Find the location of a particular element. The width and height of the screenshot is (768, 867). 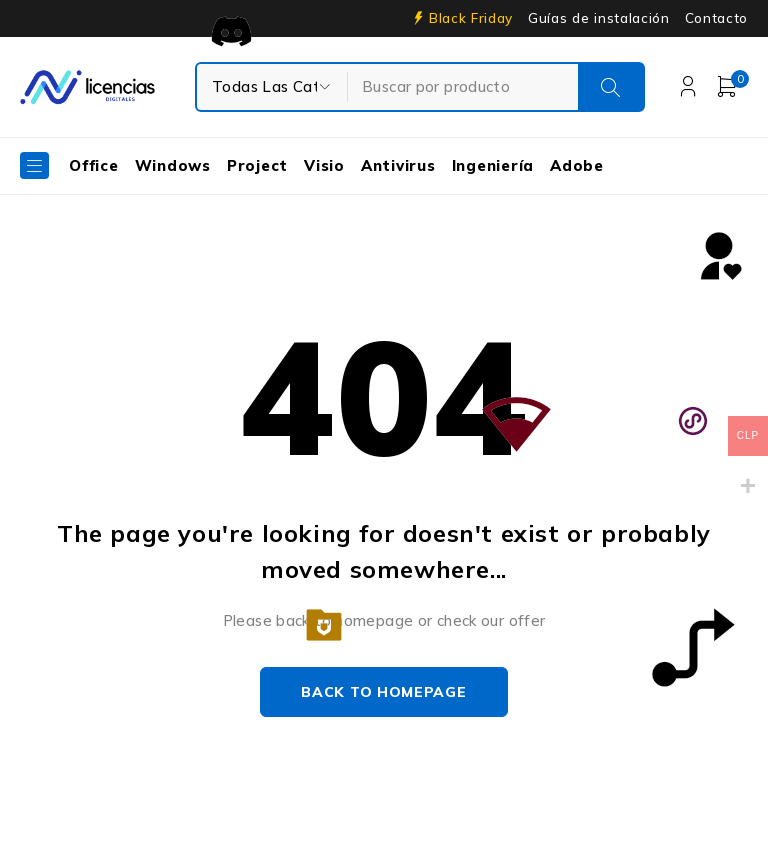

view favorite or loved contacts is located at coordinates (719, 257).